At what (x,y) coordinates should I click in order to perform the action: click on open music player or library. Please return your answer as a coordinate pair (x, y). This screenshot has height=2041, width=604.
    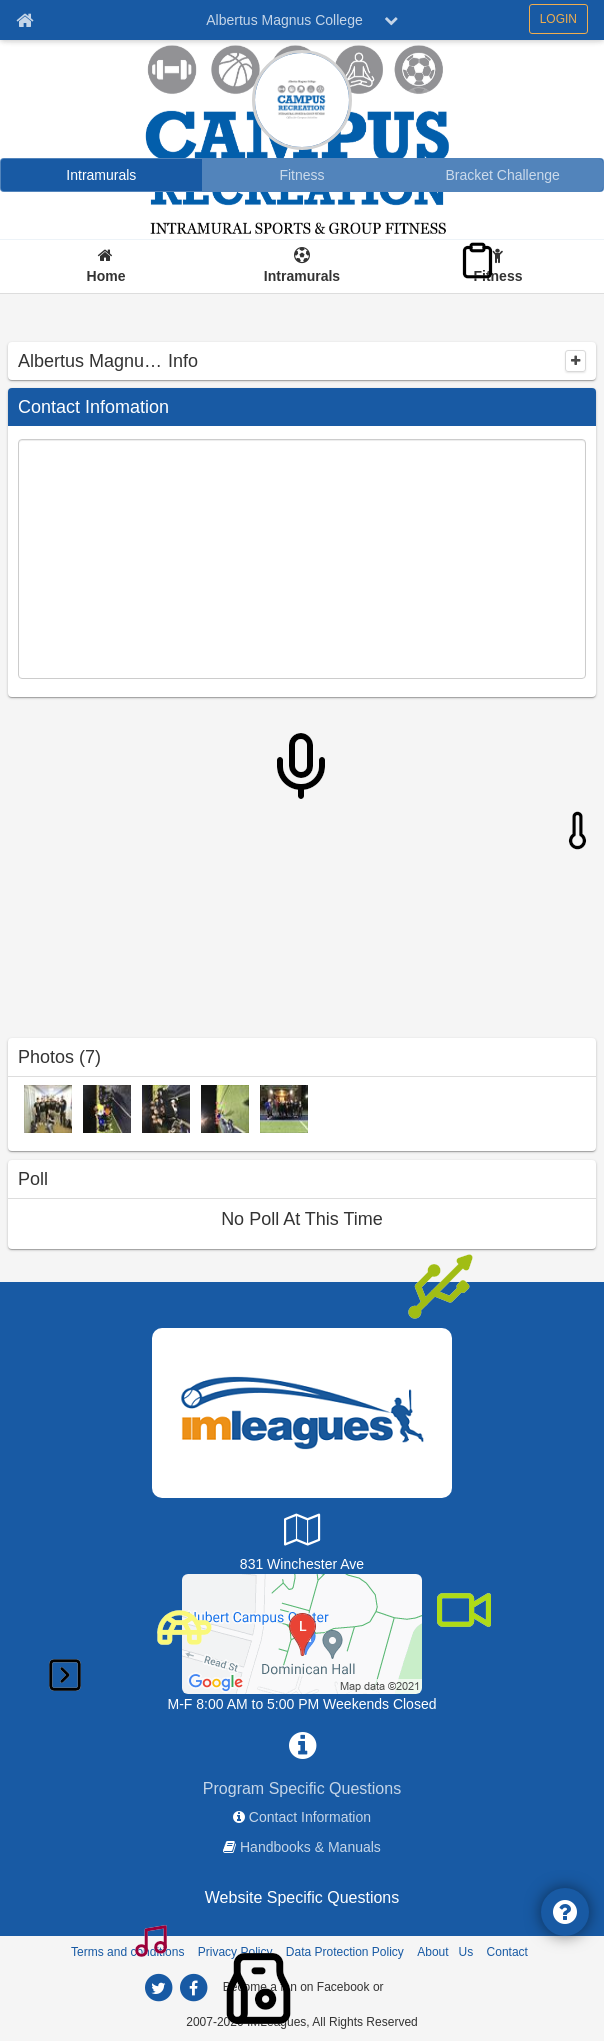
    Looking at the image, I should click on (151, 1941).